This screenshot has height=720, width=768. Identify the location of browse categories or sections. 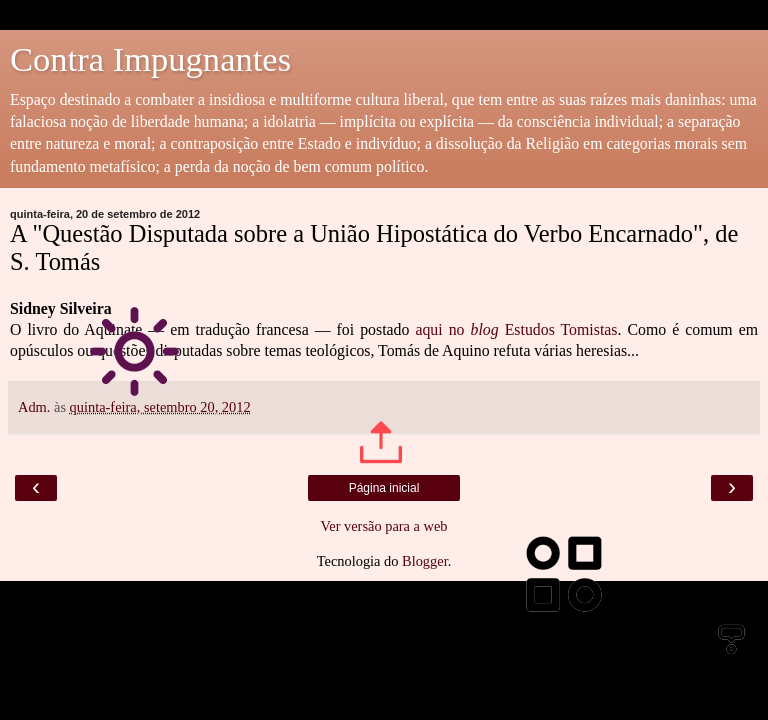
(564, 574).